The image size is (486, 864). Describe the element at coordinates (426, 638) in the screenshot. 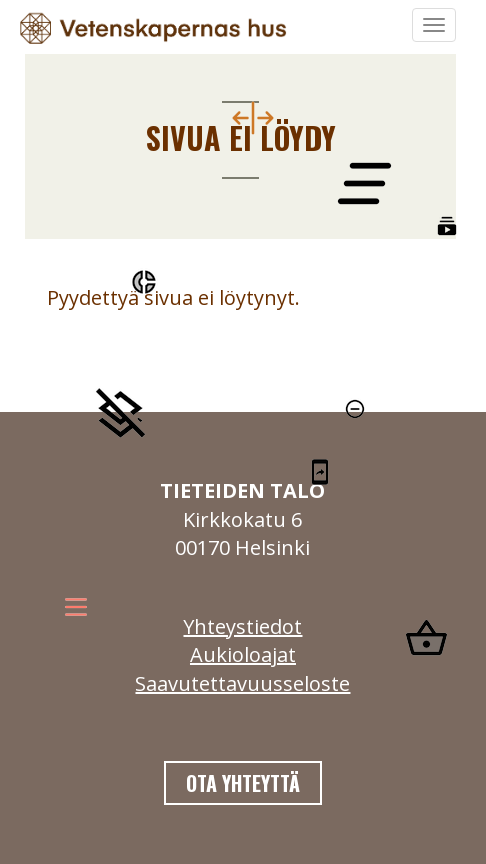

I see `view your shopping basket` at that location.